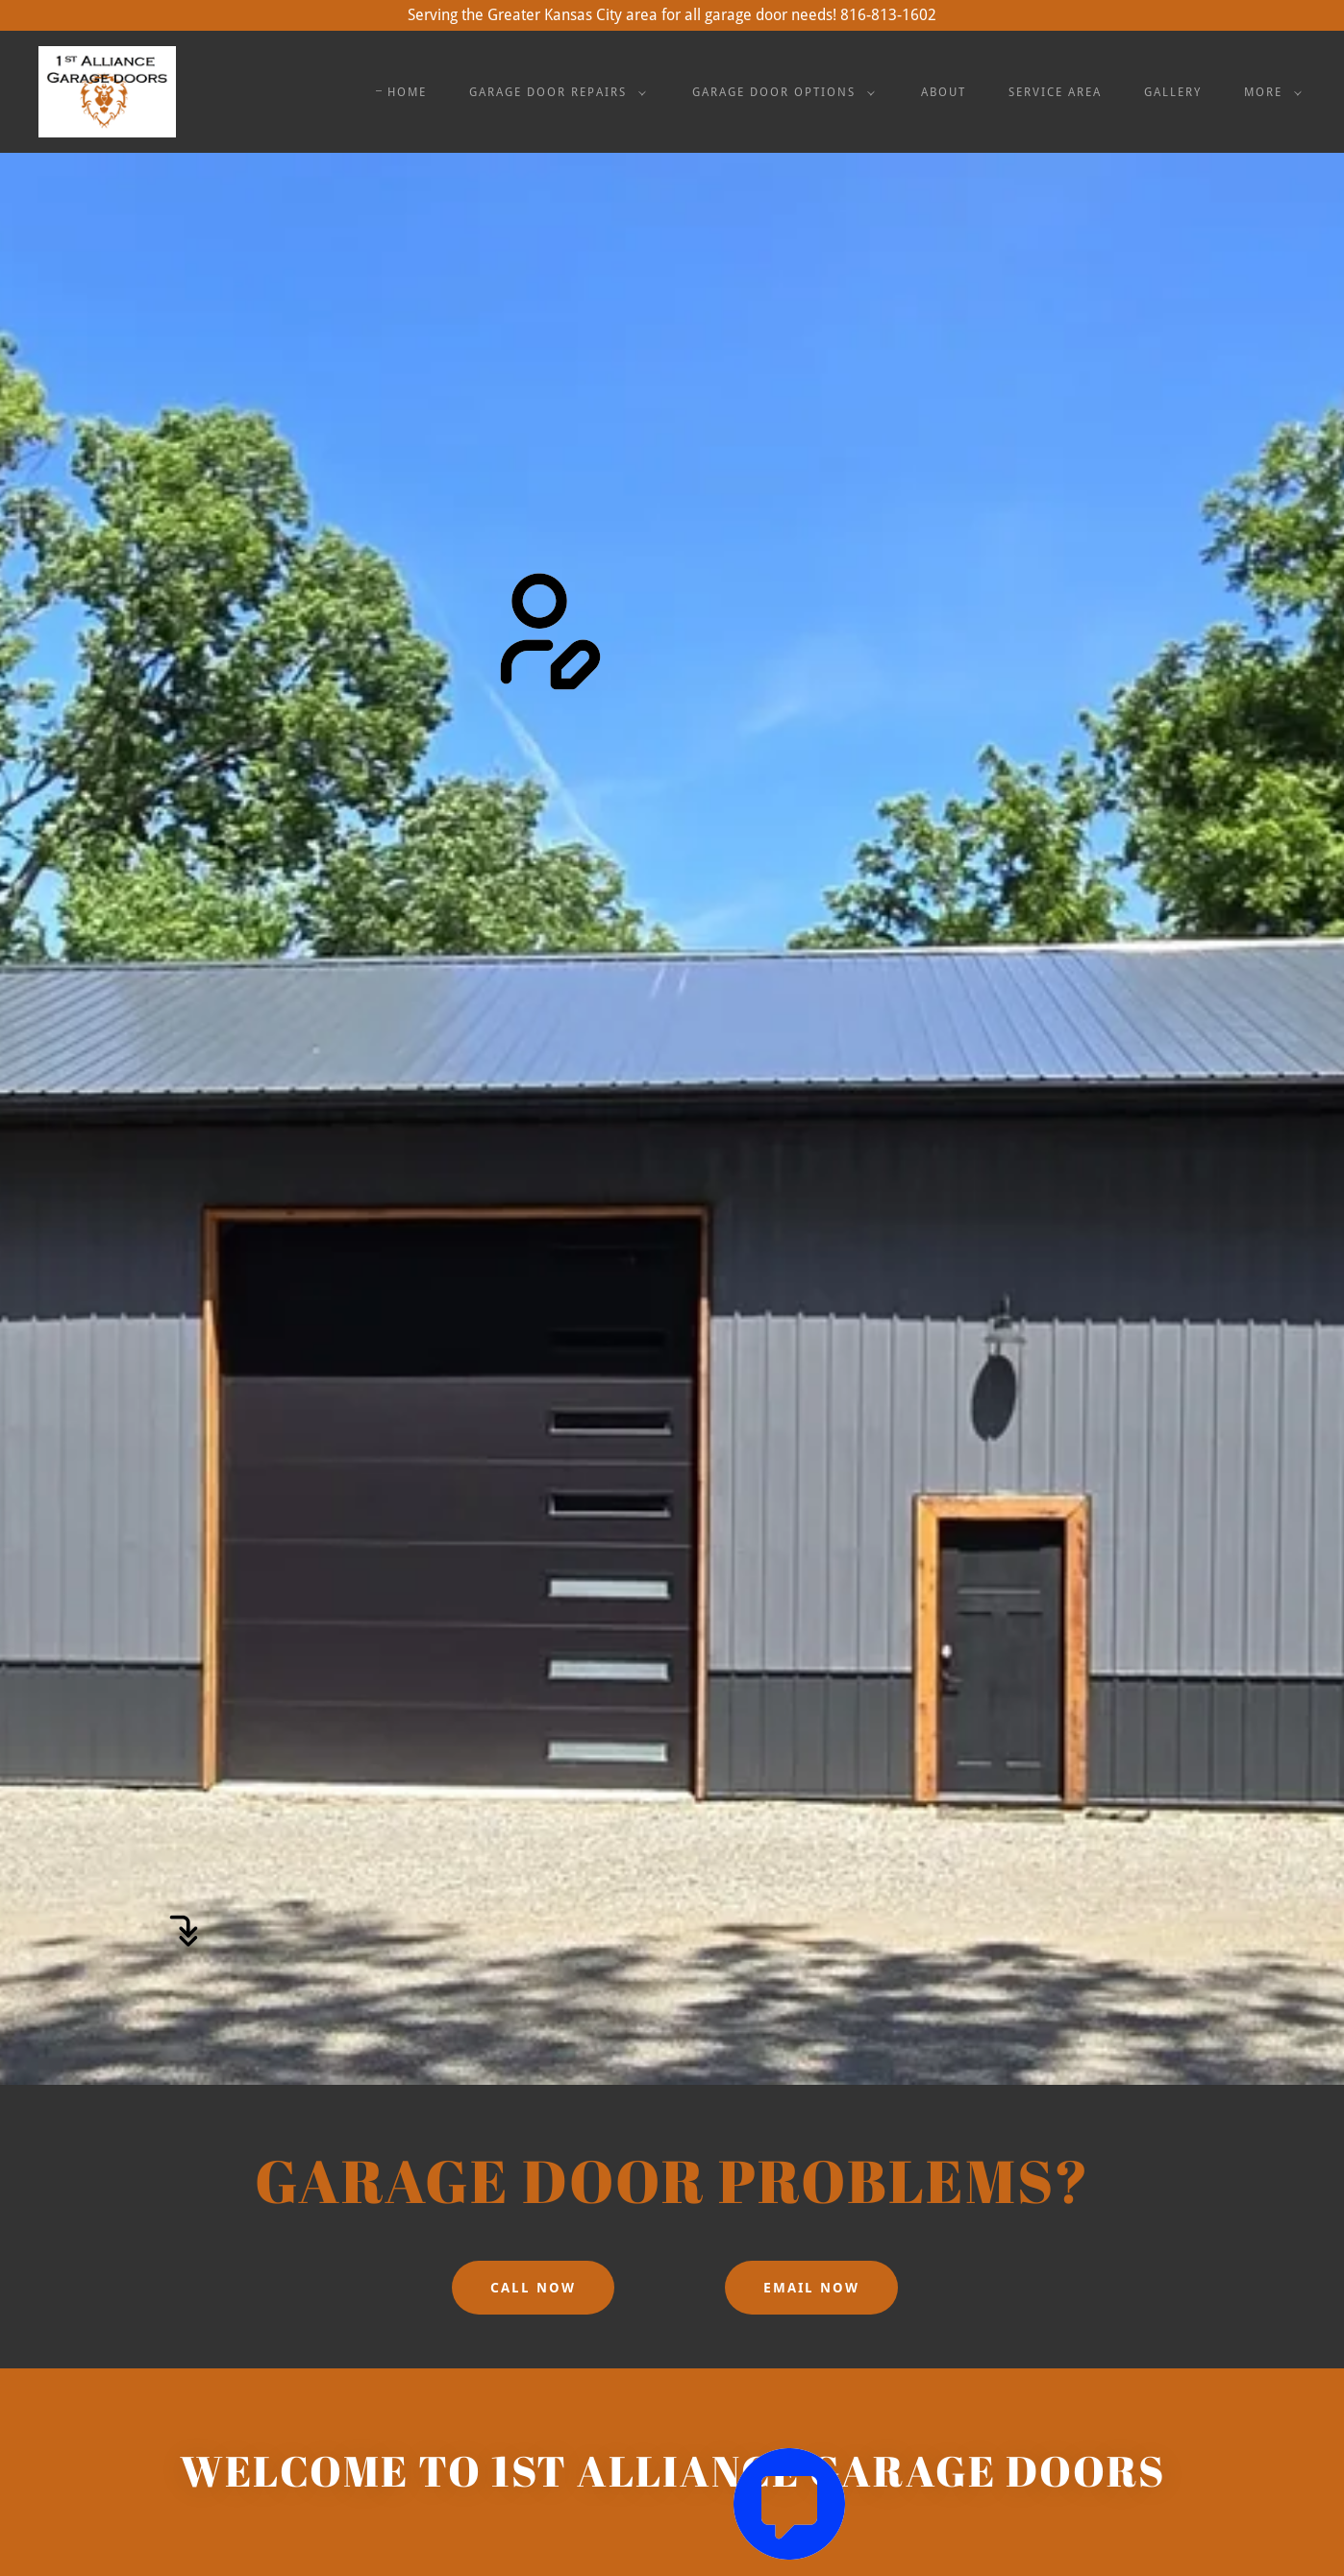  Describe the element at coordinates (185, 1932) in the screenshot. I see `navigate to nested or sub-level content` at that location.